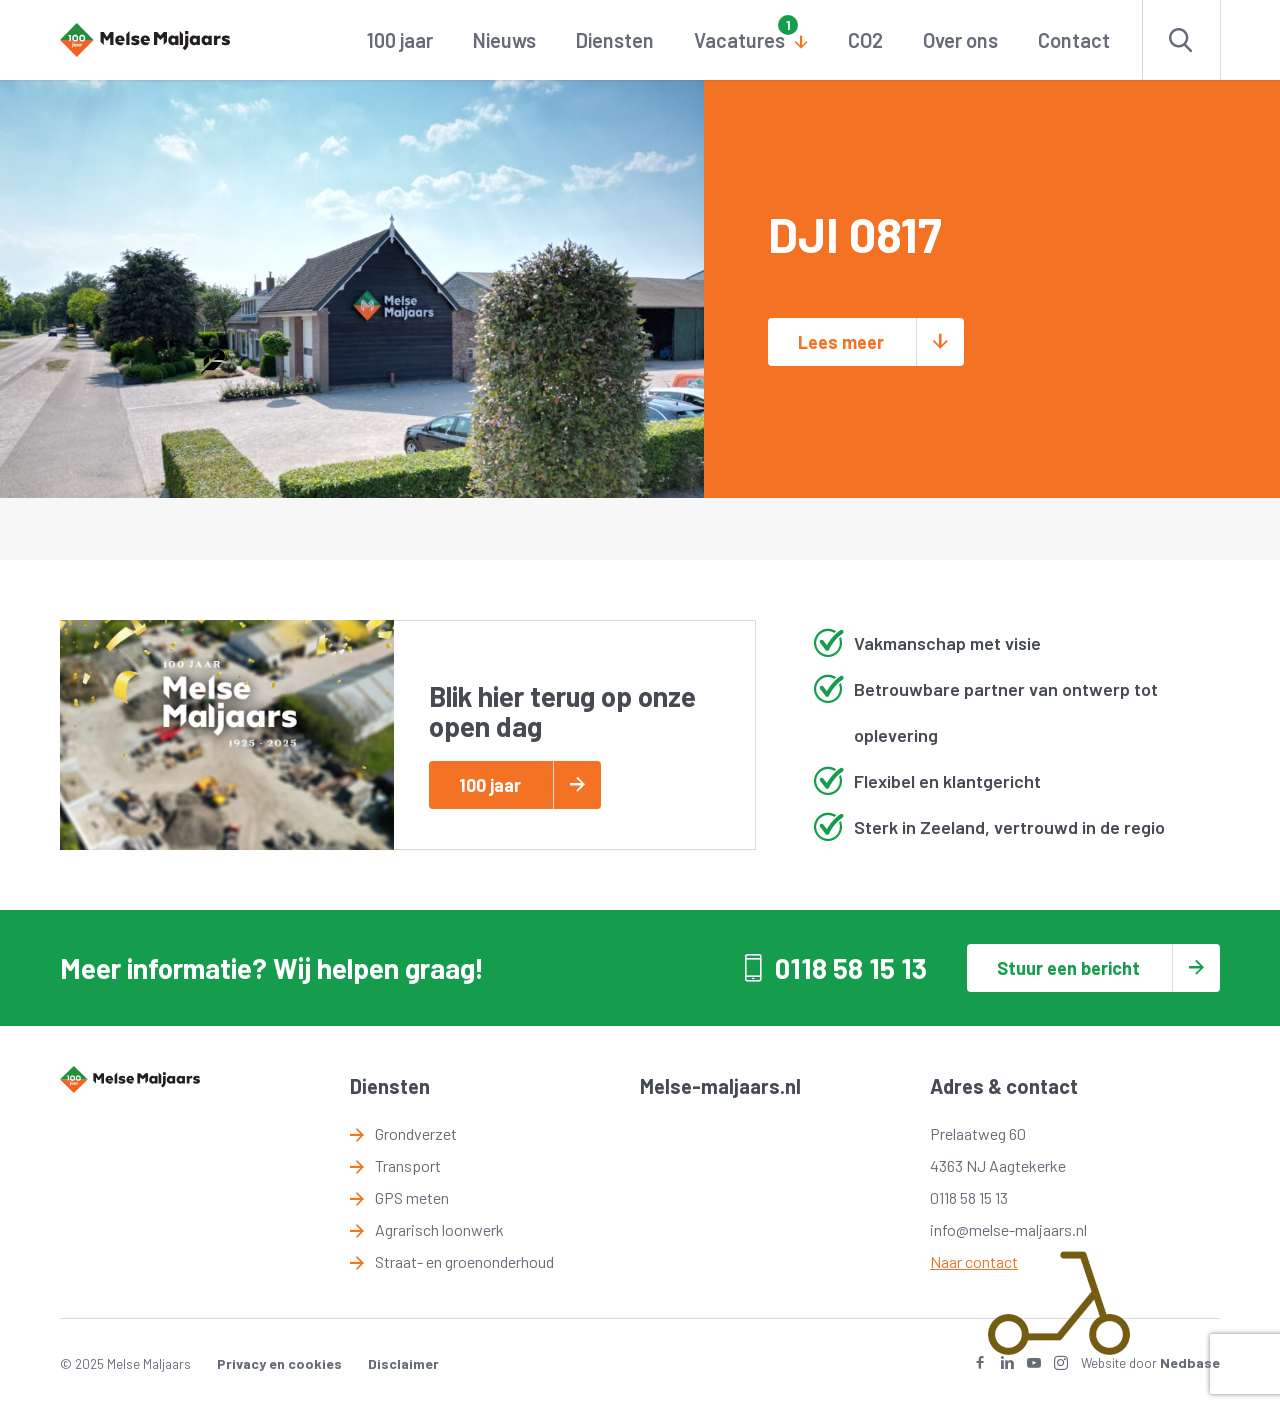  Describe the element at coordinates (1059, 1308) in the screenshot. I see `select scooter as transportation mode` at that location.